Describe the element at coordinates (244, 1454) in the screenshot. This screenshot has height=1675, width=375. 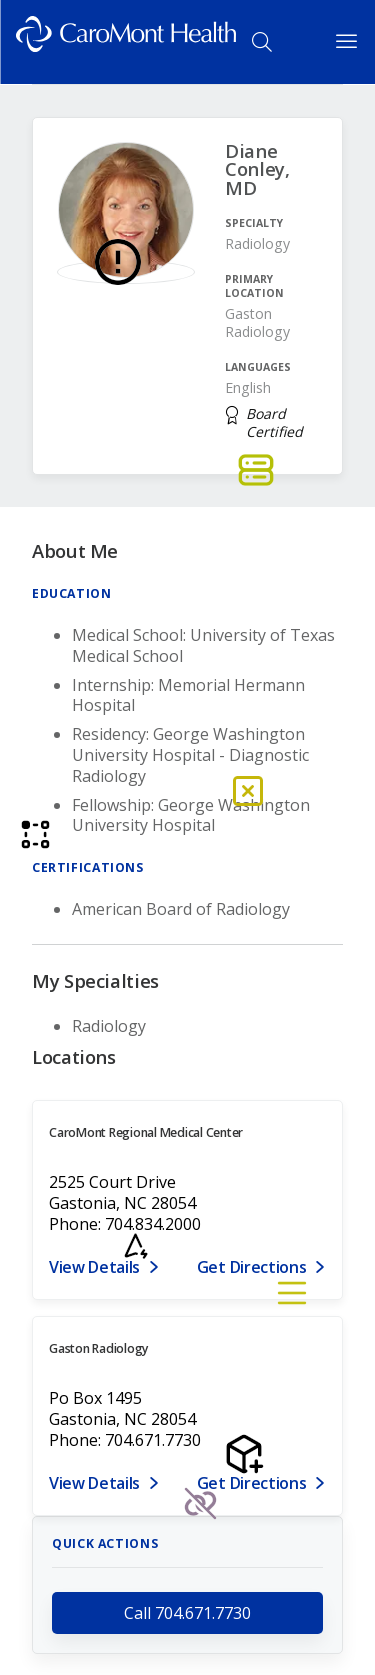
I see `add a new 3D object or model` at that location.